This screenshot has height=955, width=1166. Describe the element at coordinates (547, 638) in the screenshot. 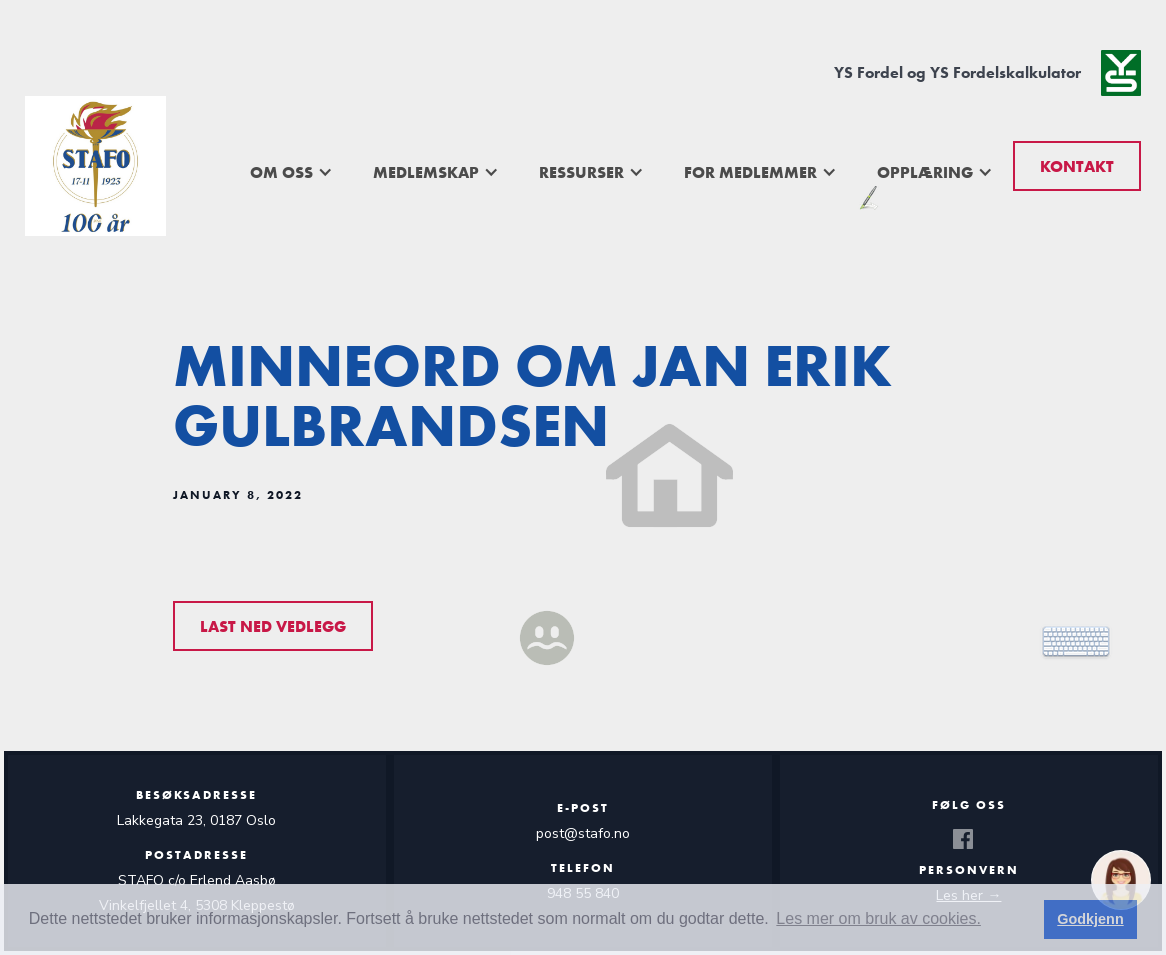

I see `indicates a warning or concerning status` at that location.